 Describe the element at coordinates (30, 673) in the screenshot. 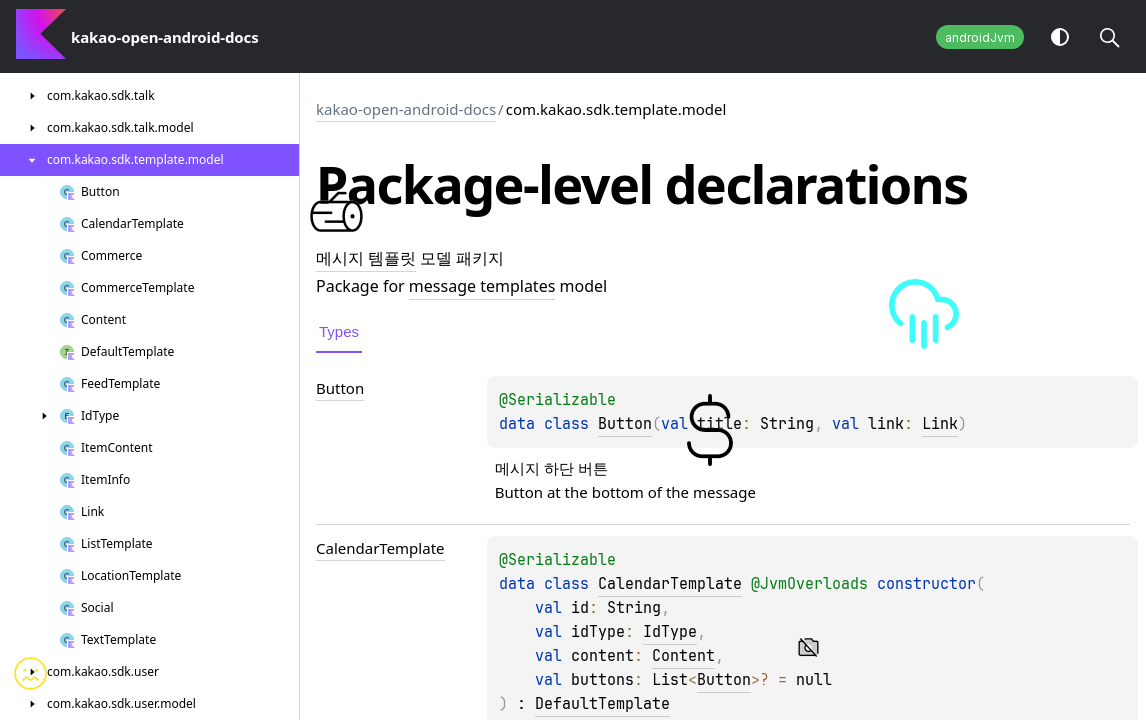

I see `indicates a nervous or anxious status` at that location.